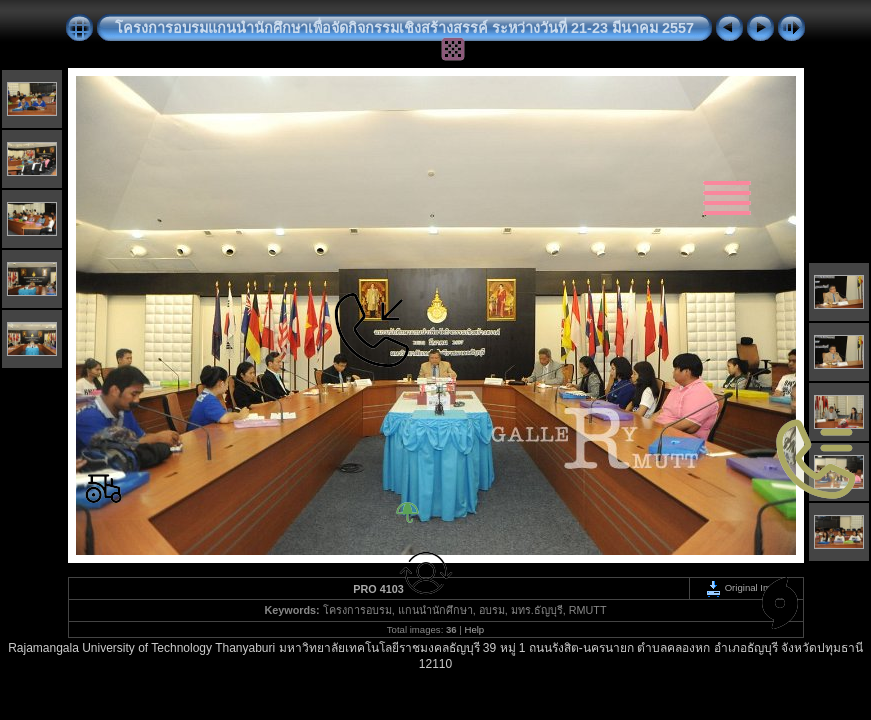 The height and width of the screenshot is (720, 871). I want to click on view contact list, so click(817, 457).